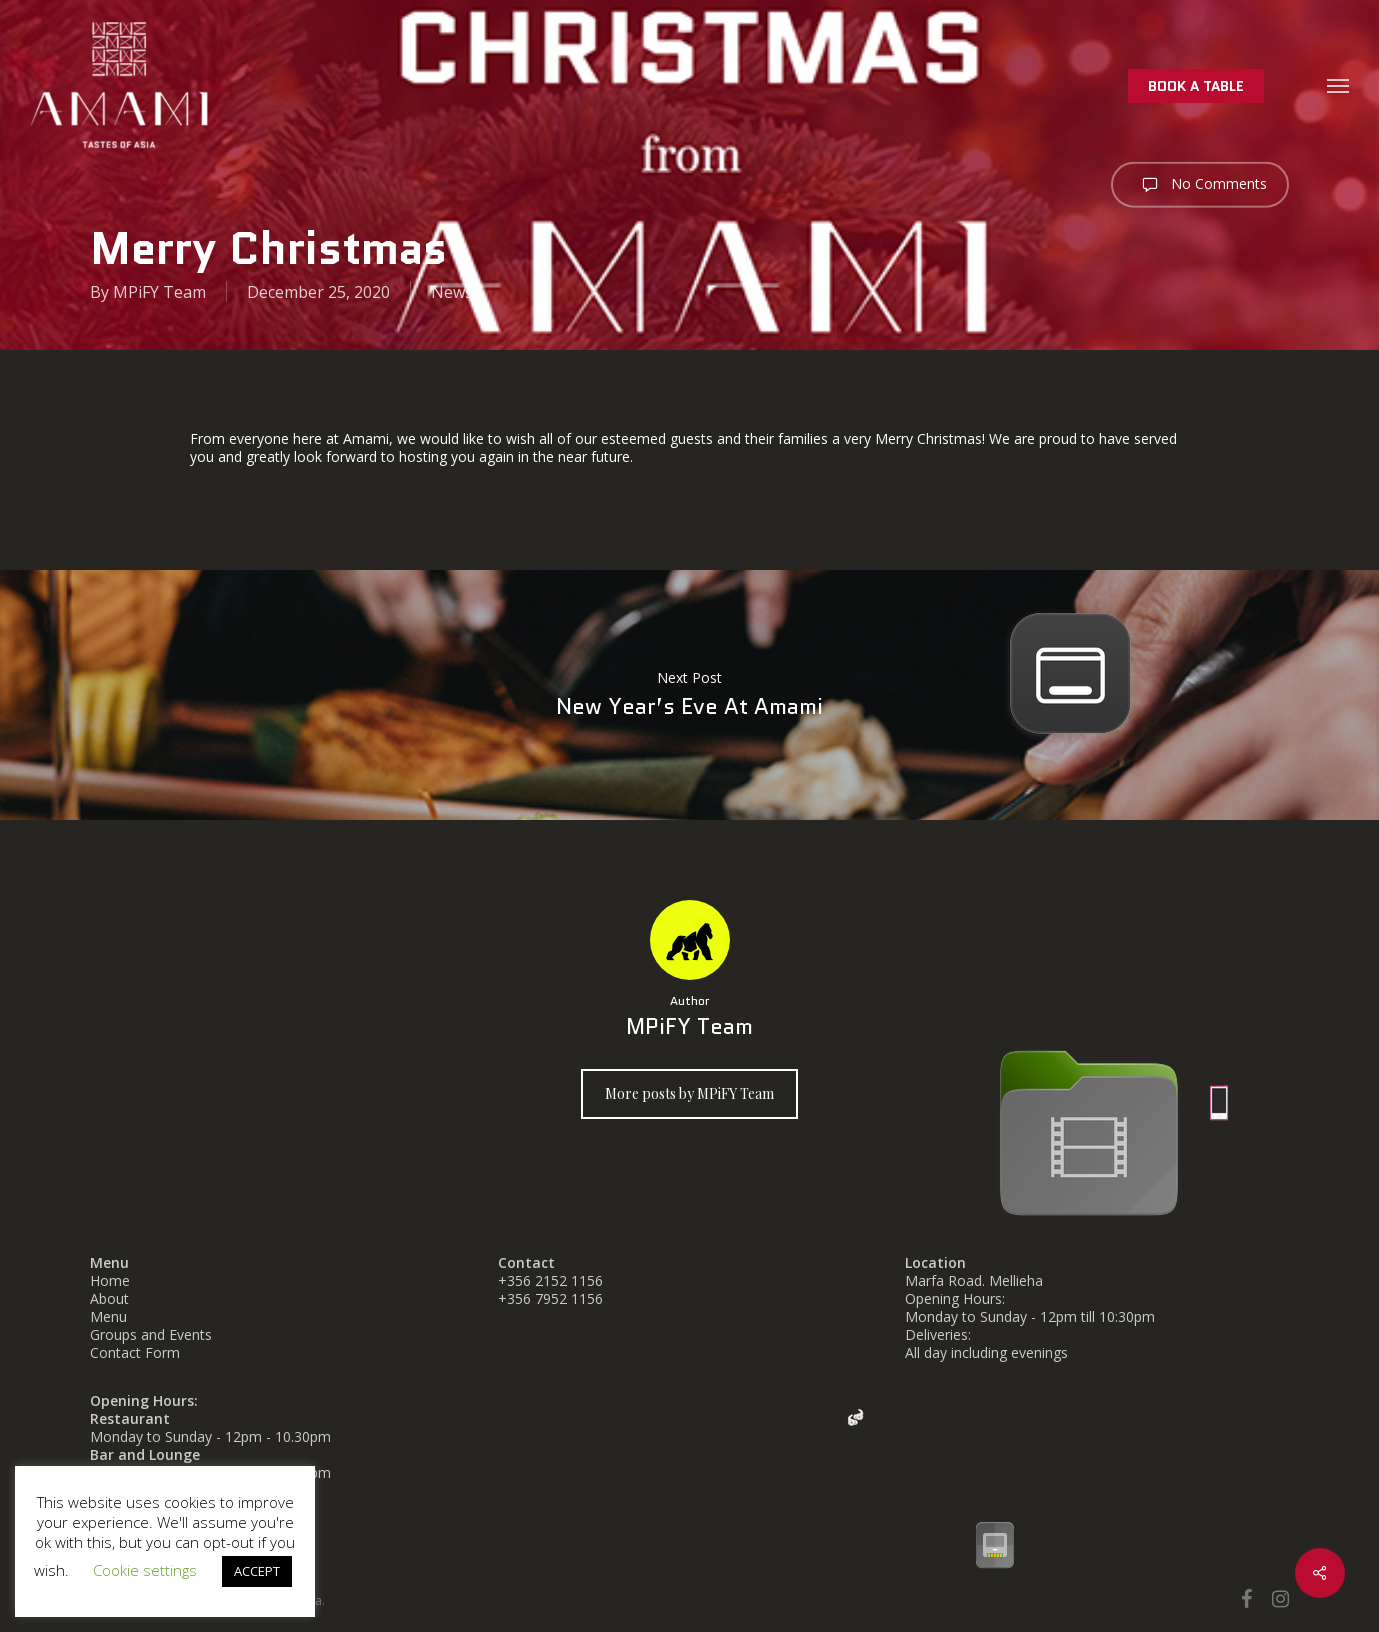 The image size is (1379, 1632). What do you see at coordinates (1070, 675) in the screenshot?
I see `open desktop and screen saver preferences` at bounding box center [1070, 675].